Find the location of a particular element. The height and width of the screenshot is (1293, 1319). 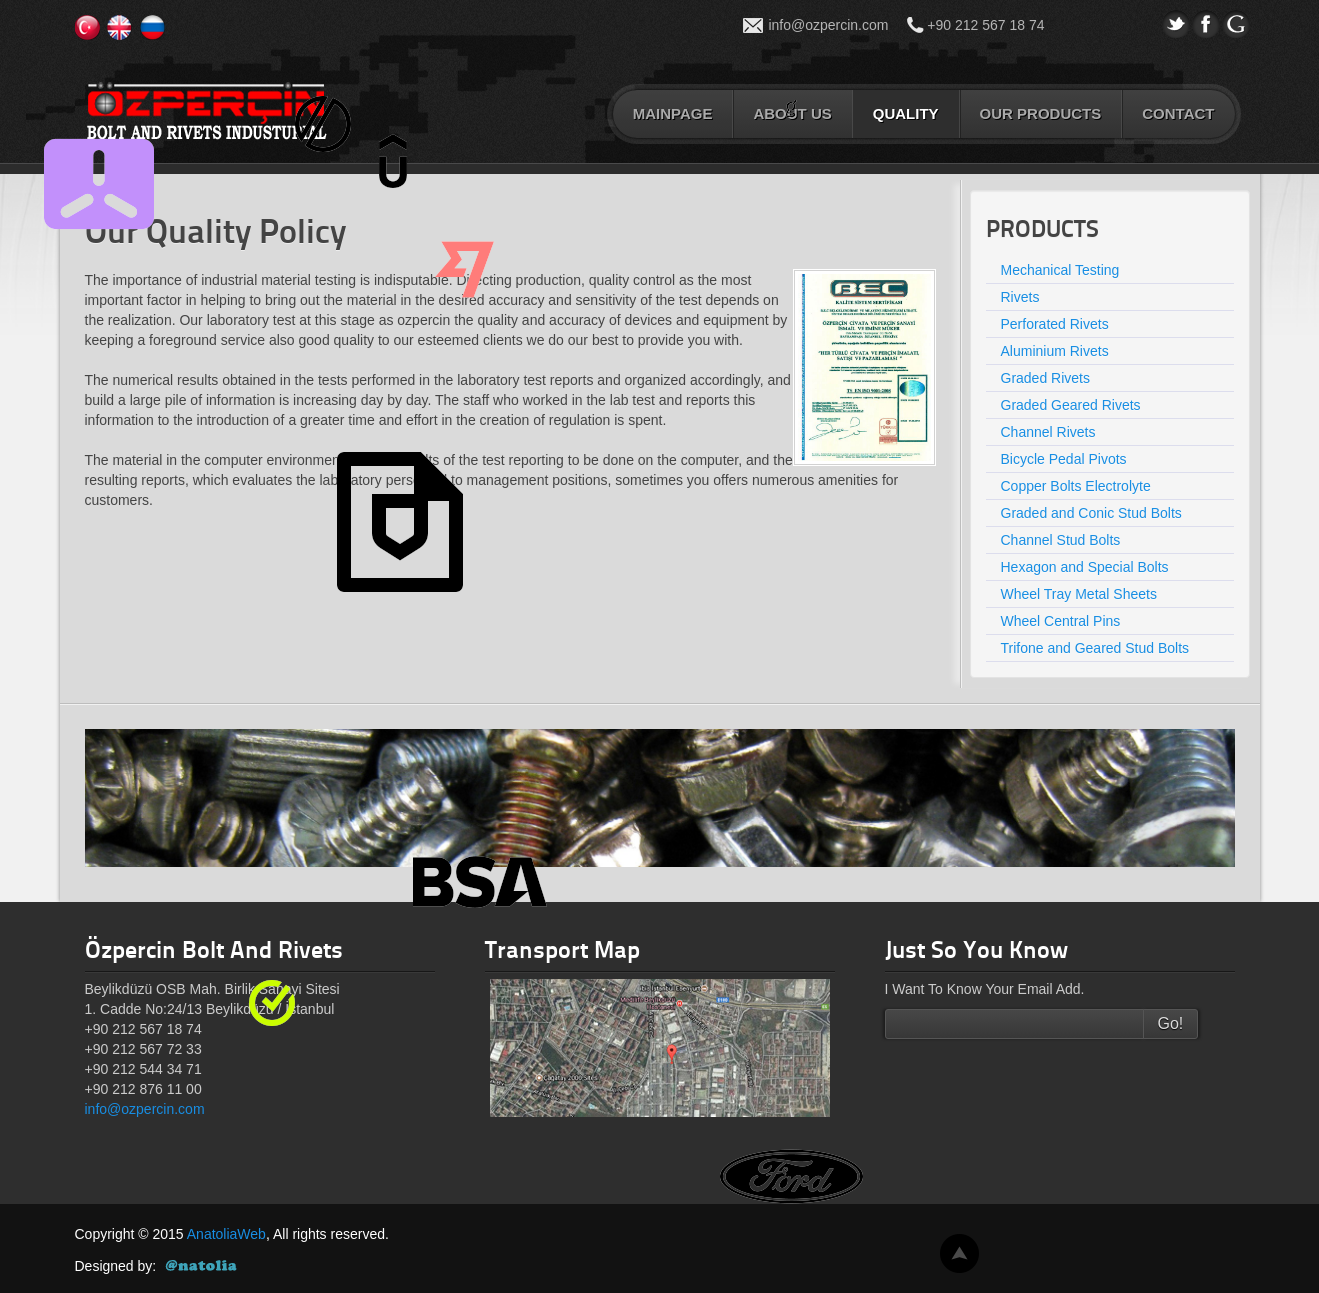

buysellads company logo is located at coordinates (480, 882).